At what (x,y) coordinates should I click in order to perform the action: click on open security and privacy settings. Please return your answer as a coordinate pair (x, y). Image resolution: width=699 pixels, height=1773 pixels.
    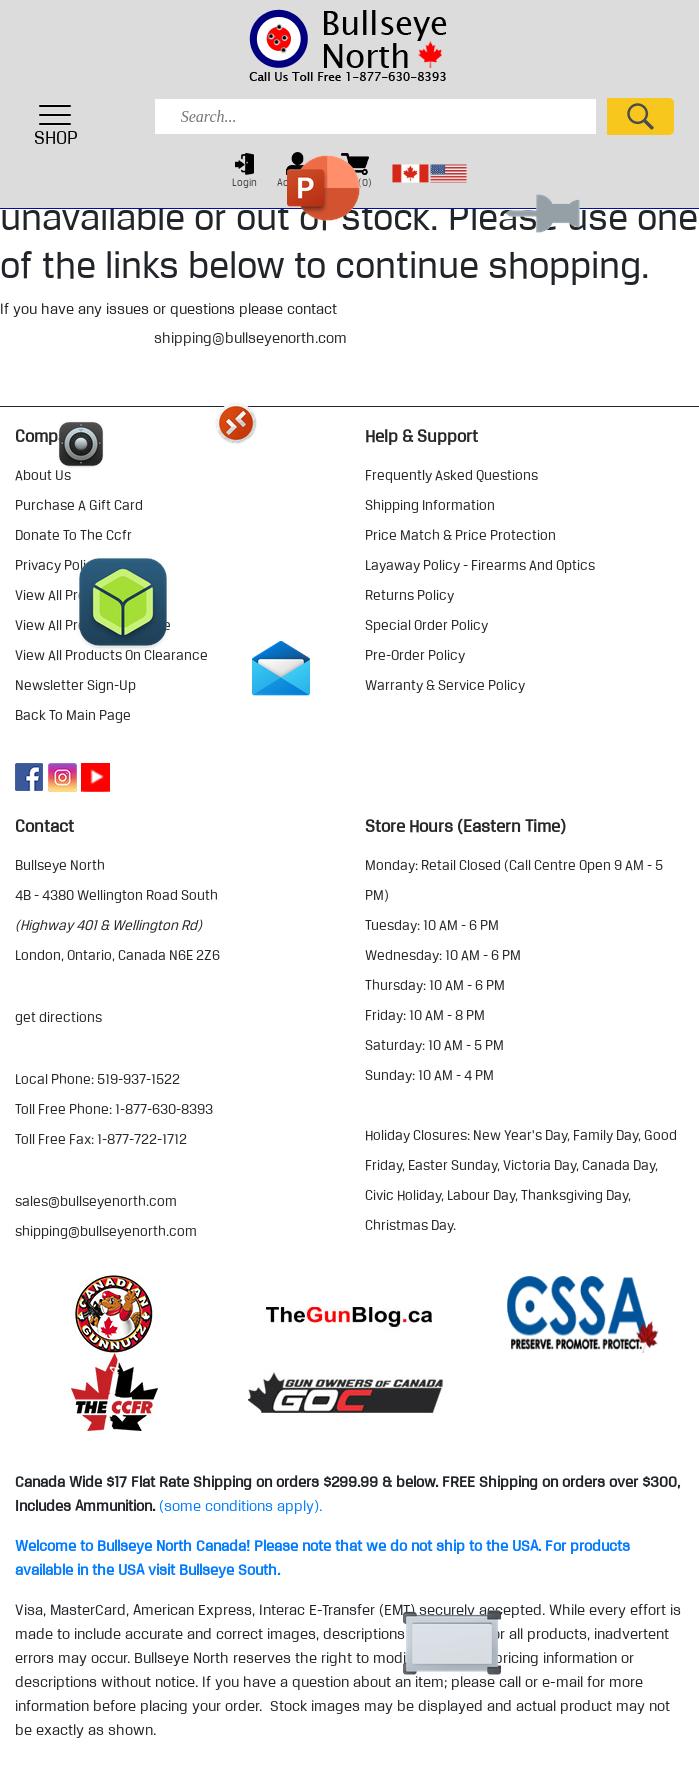
    Looking at the image, I should click on (81, 444).